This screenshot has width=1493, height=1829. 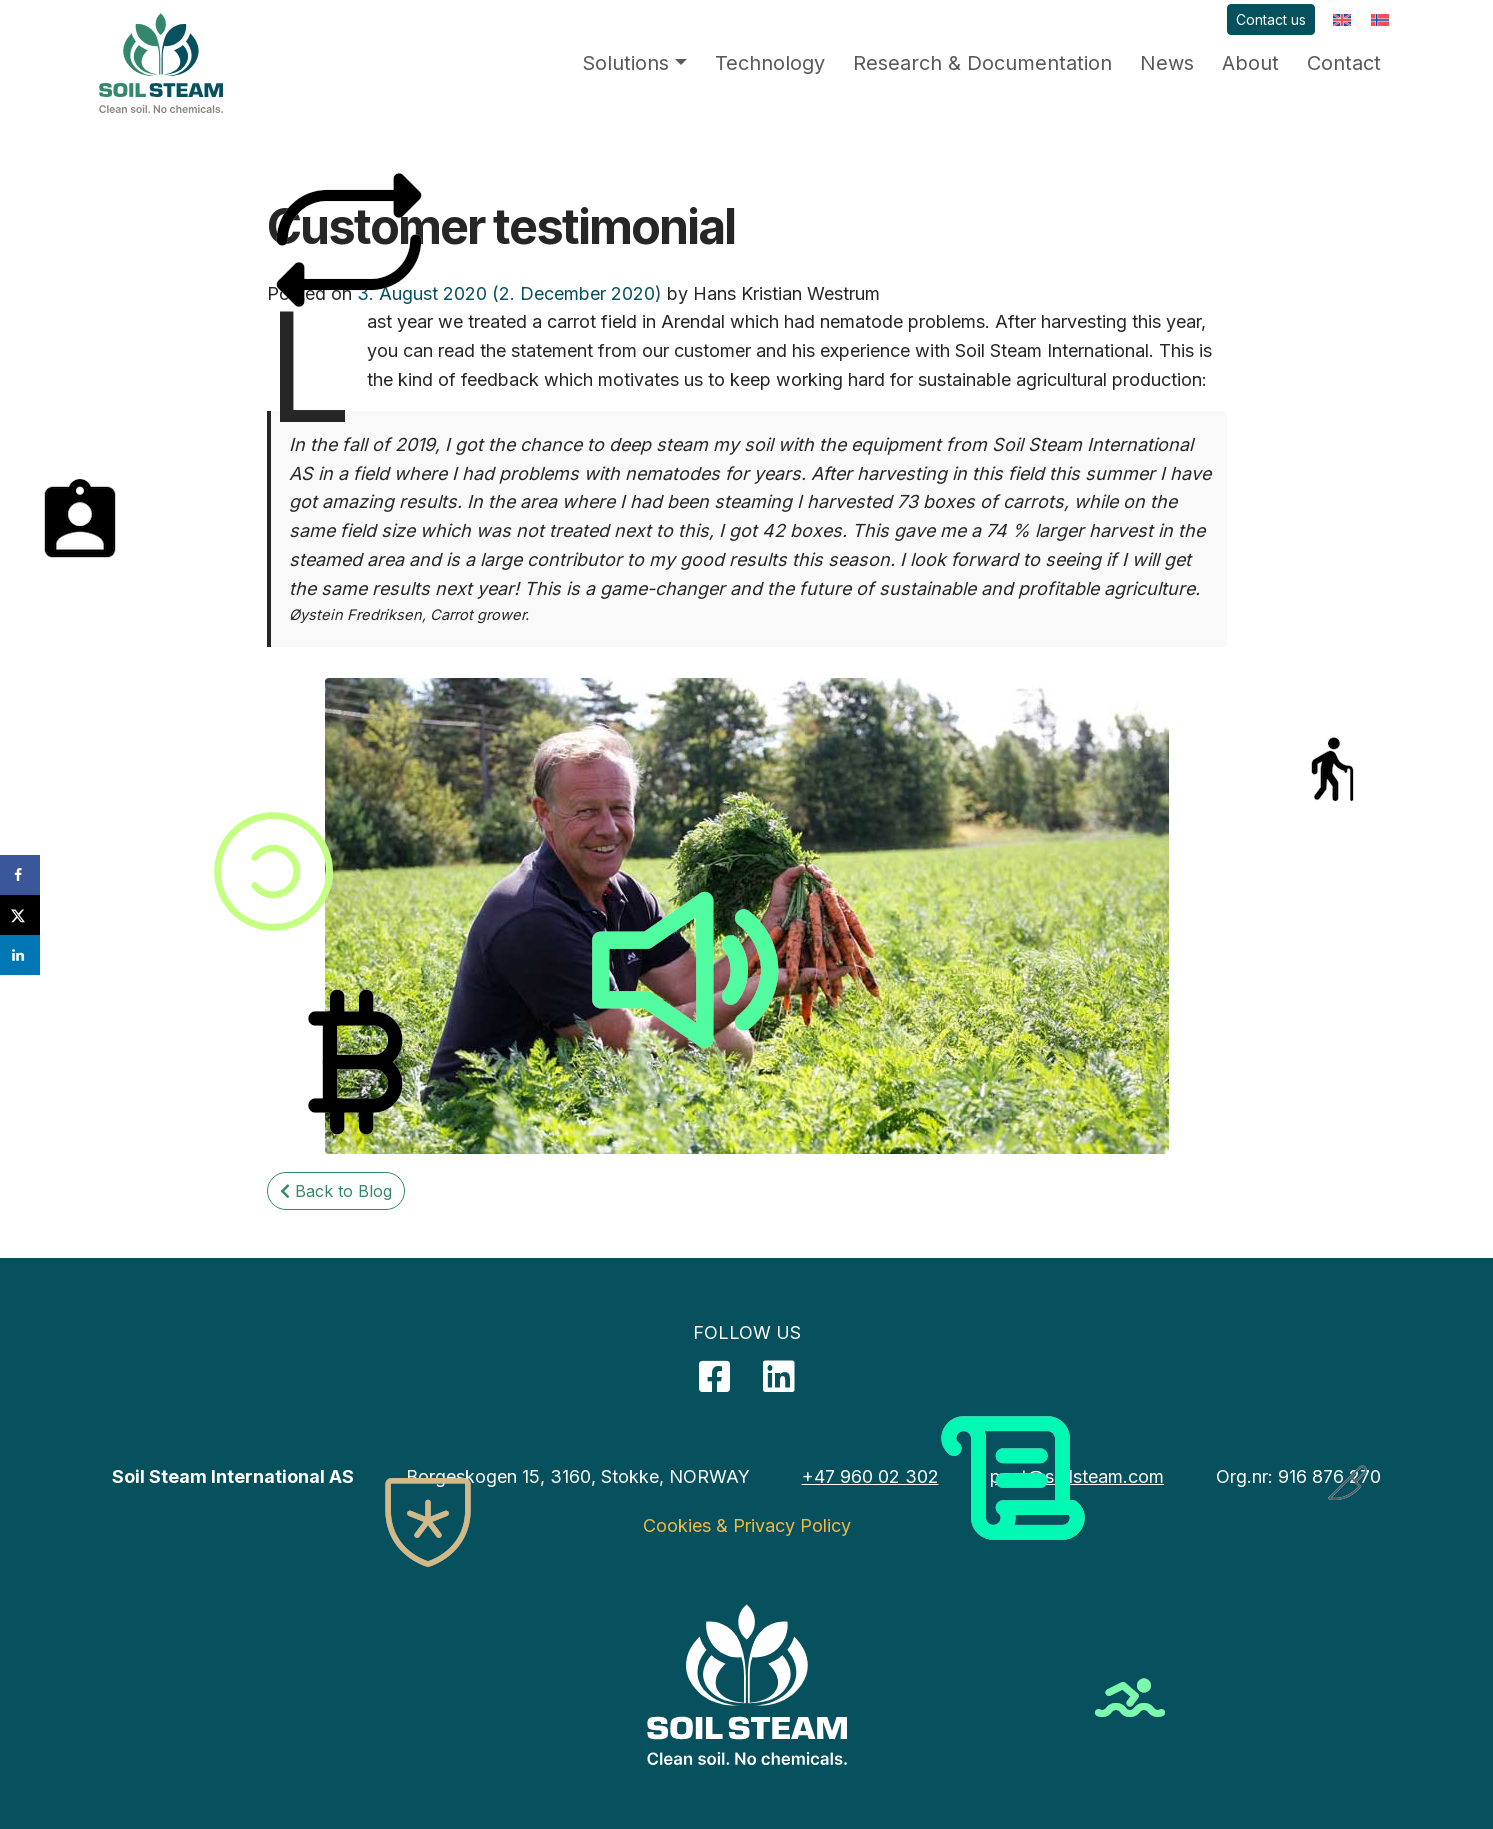 What do you see at coordinates (1018, 1478) in the screenshot?
I see `view terms and conditions or legal documents` at bounding box center [1018, 1478].